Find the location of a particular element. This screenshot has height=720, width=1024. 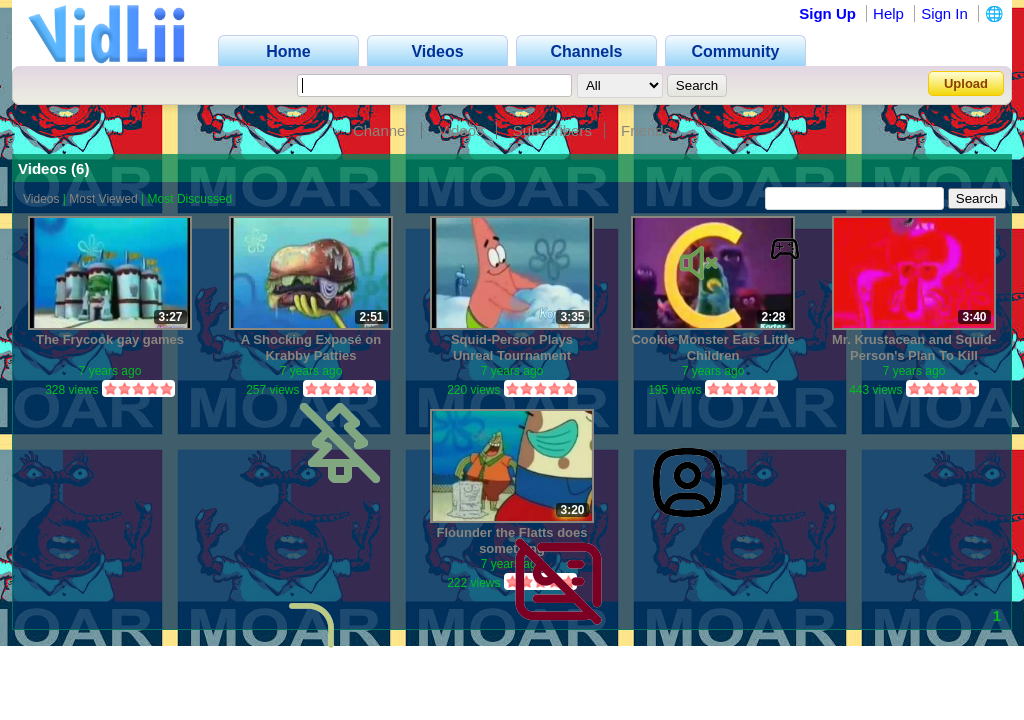

disable holiday or seasonal theme is located at coordinates (340, 443).